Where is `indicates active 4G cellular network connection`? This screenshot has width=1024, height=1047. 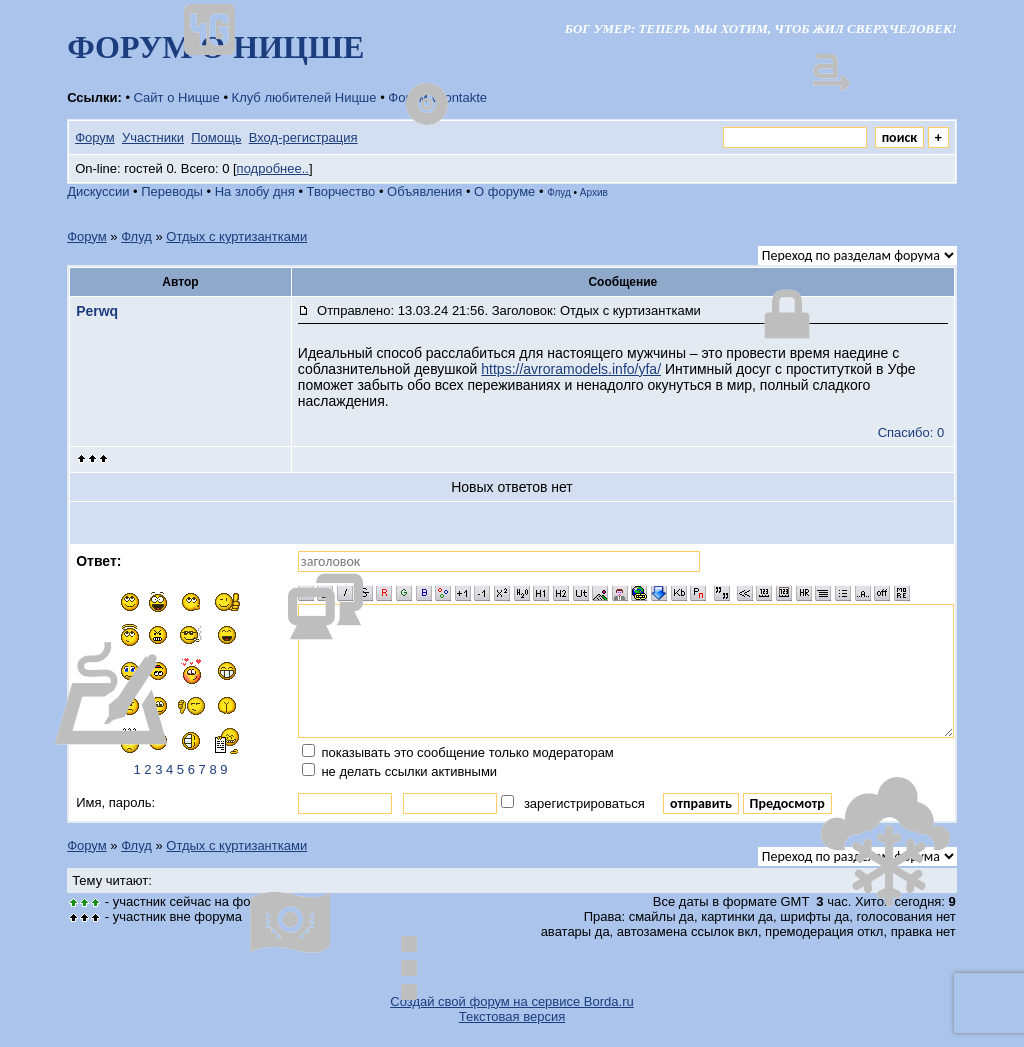 indicates active 4G cellular network connection is located at coordinates (209, 29).